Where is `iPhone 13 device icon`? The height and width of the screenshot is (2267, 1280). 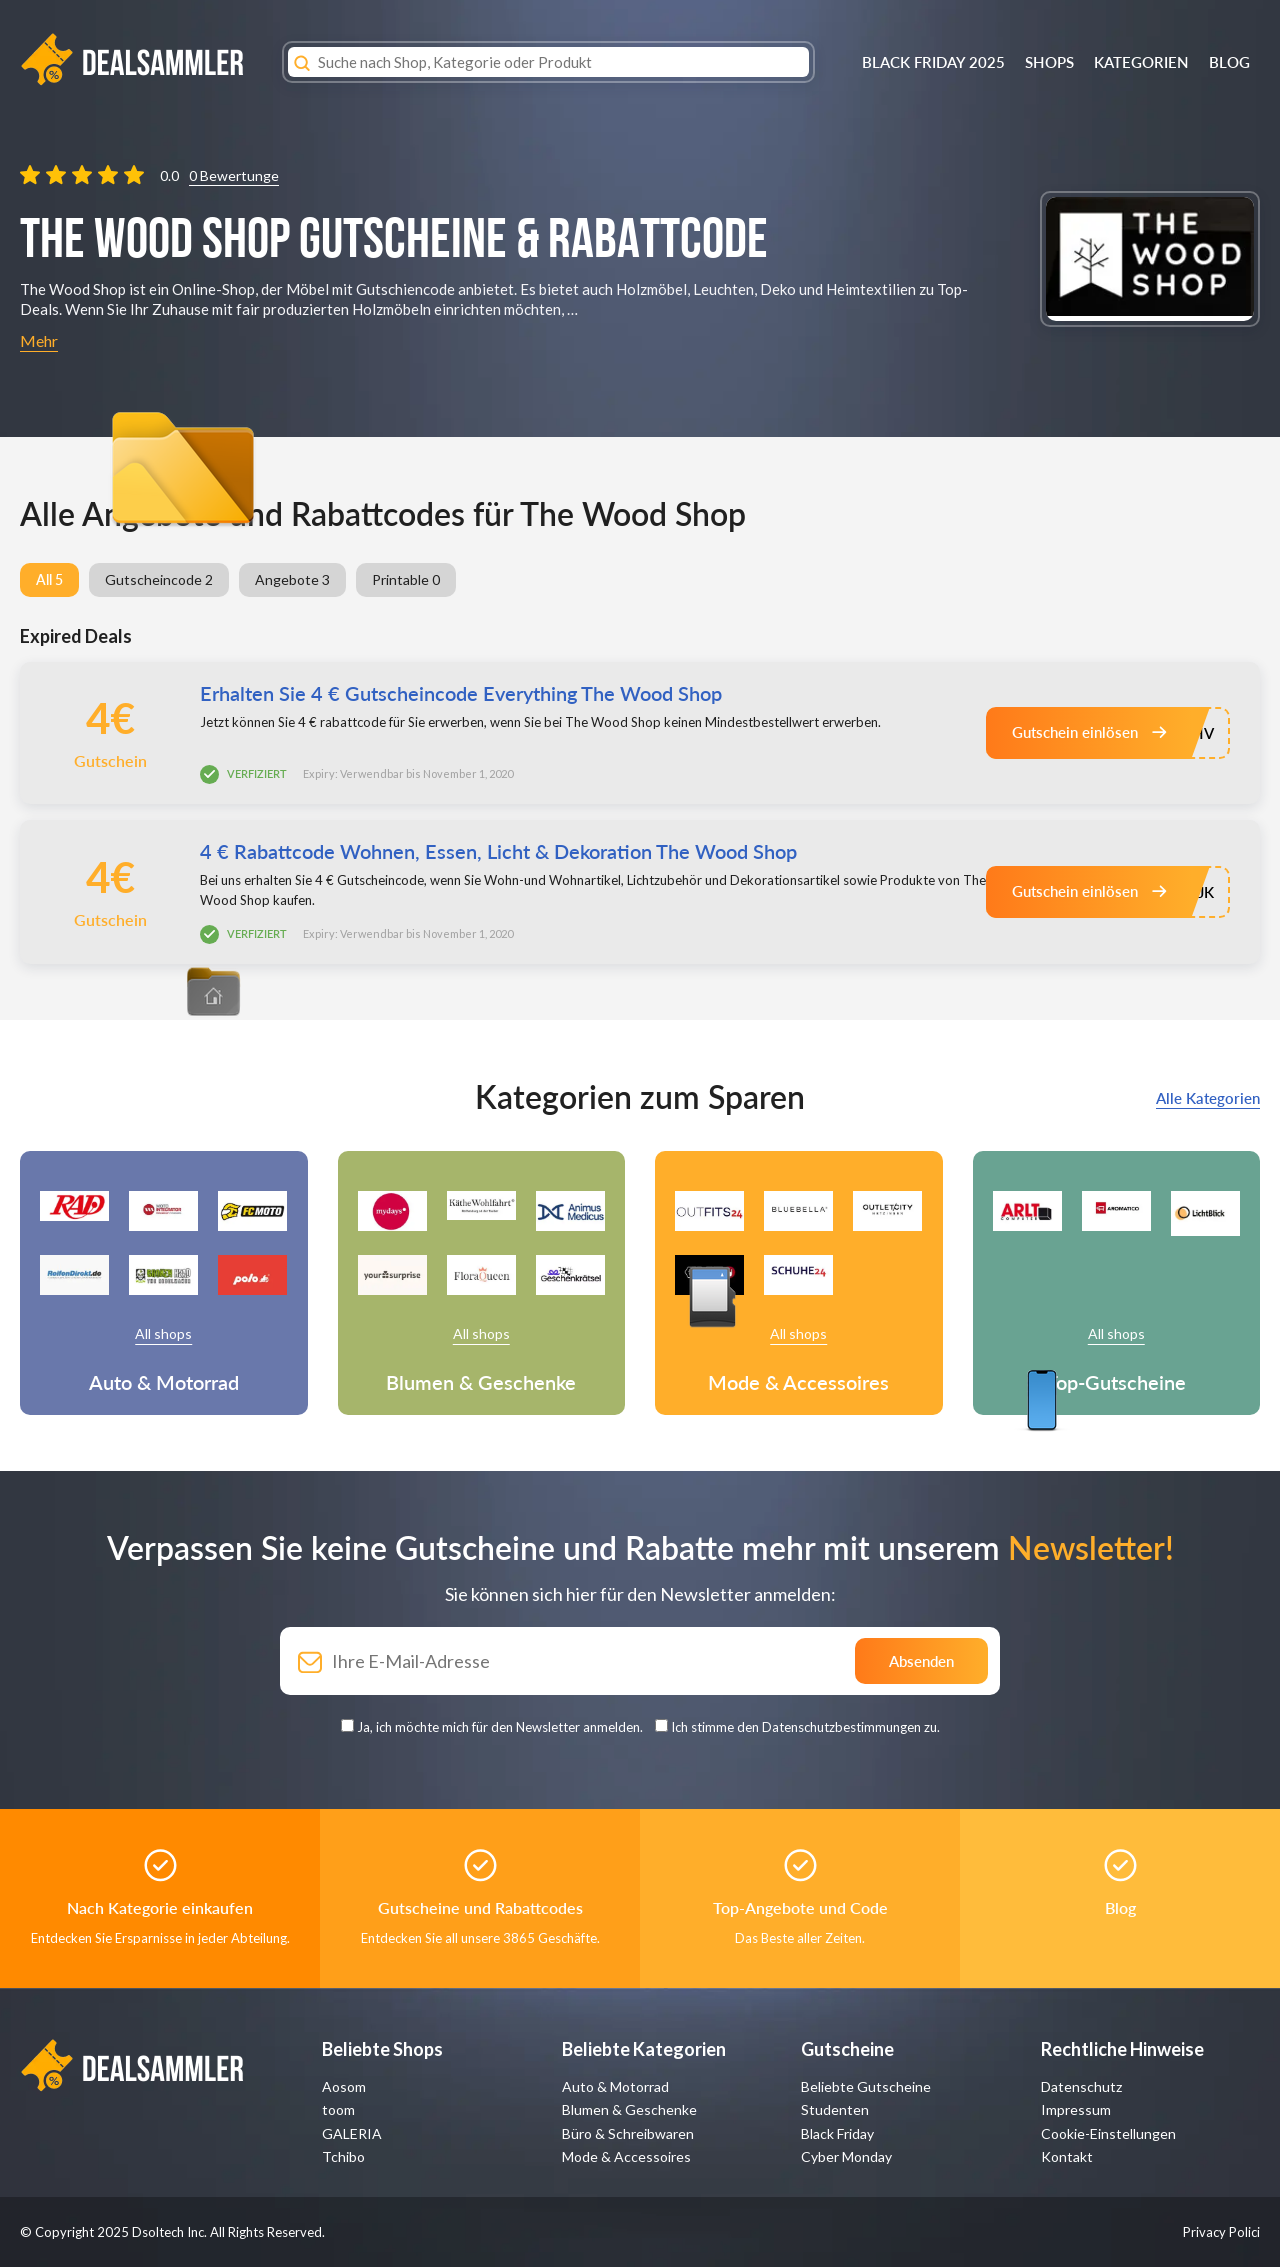 iPhone 13 device icon is located at coordinates (1042, 1401).